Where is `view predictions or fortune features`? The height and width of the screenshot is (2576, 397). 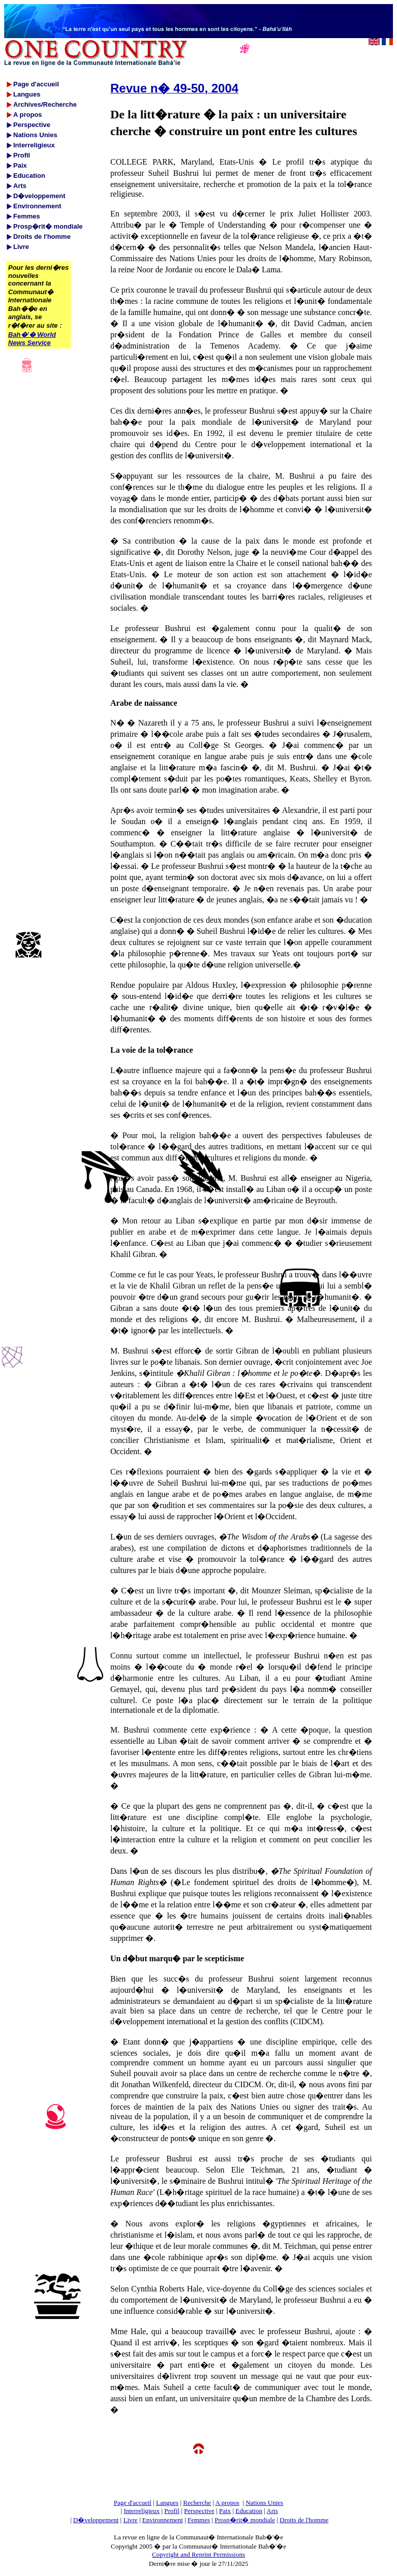
view predictions or fortune features is located at coordinates (55, 2116).